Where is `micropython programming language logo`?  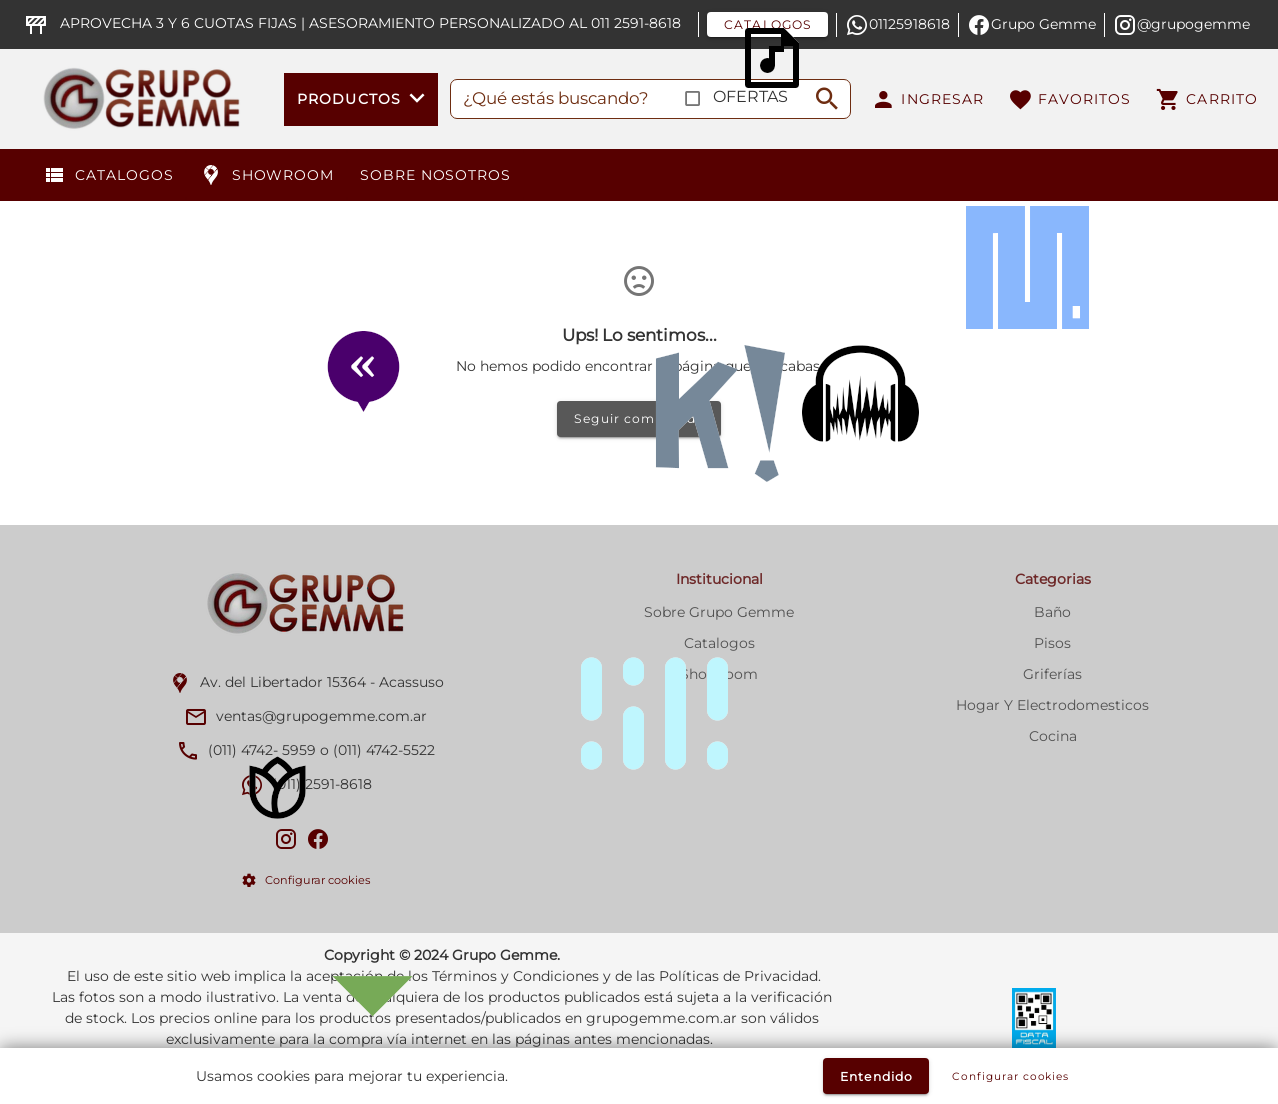 micropython programming language logo is located at coordinates (1027, 267).